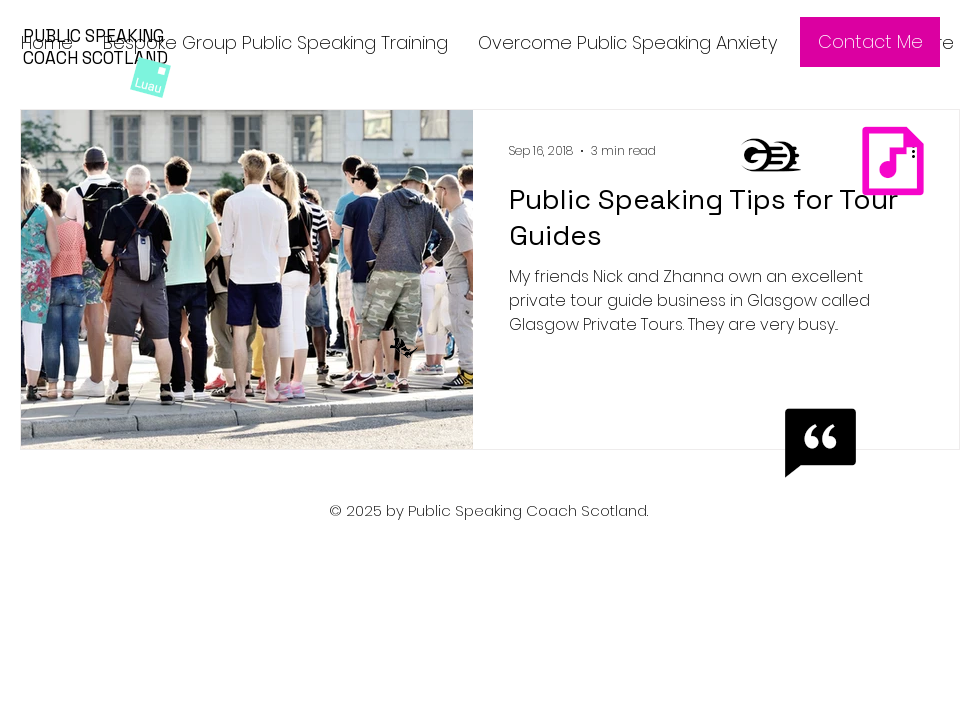 Image resolution: width=980 pixels, height=720 pixels. What do you see at coordinates (820, 440) in the screenshot?
I see `view quoted messages` at bounding box center [820, 440].